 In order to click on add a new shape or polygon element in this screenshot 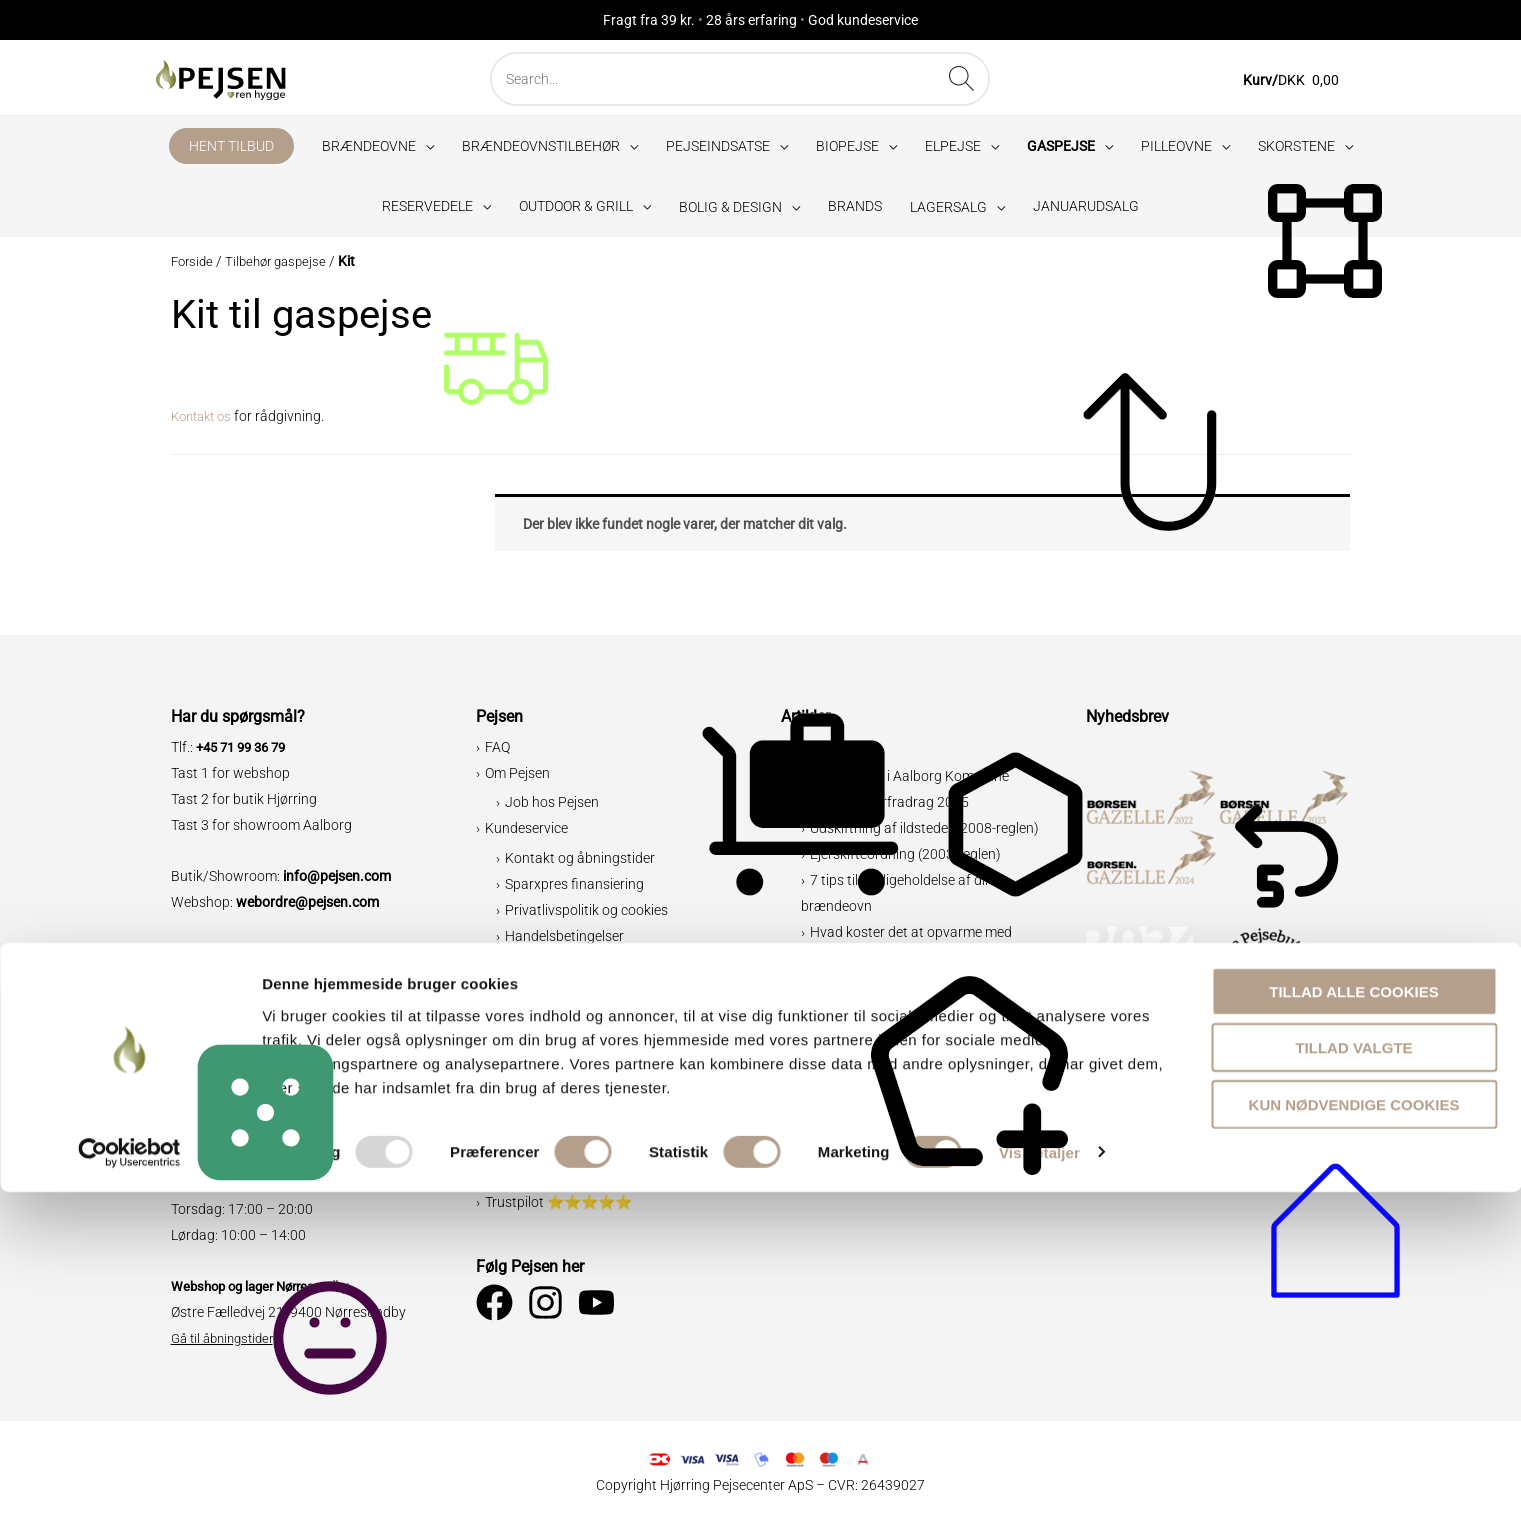, I will do `click(969, 1076)`.